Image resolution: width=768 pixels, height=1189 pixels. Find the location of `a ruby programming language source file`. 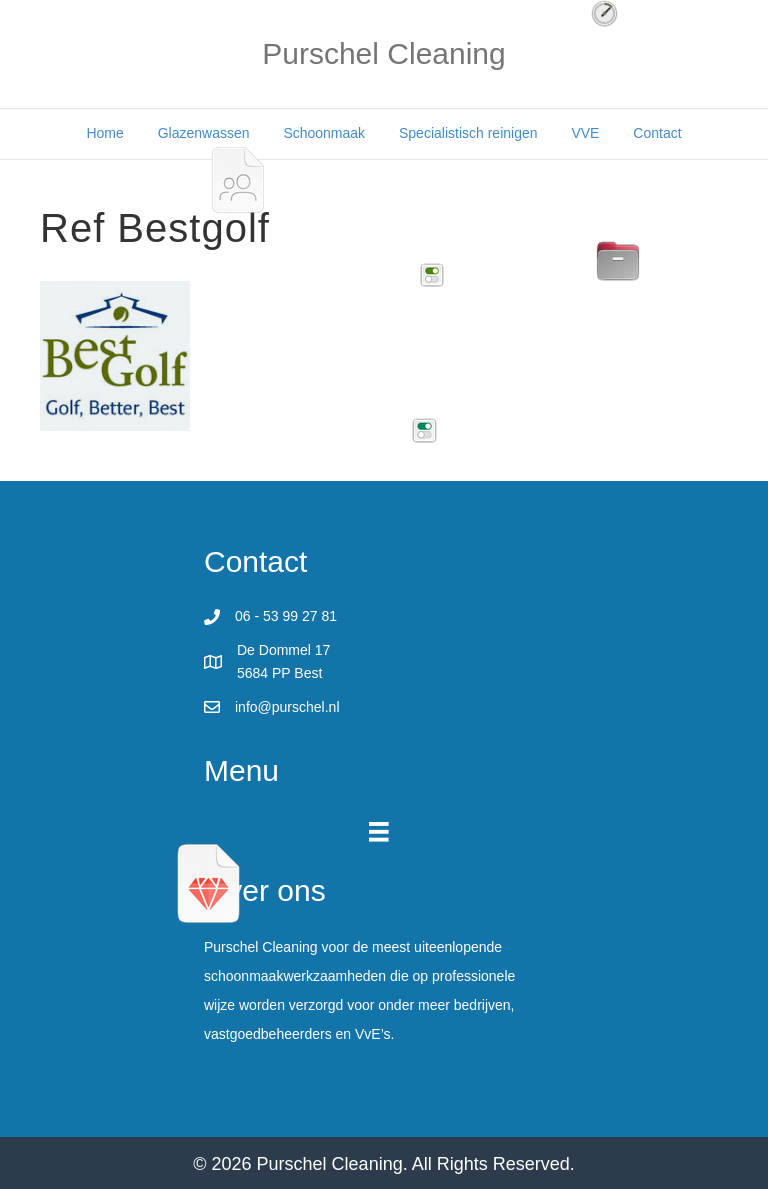

a ruby programming language source file is located at coordinates (208, 883).